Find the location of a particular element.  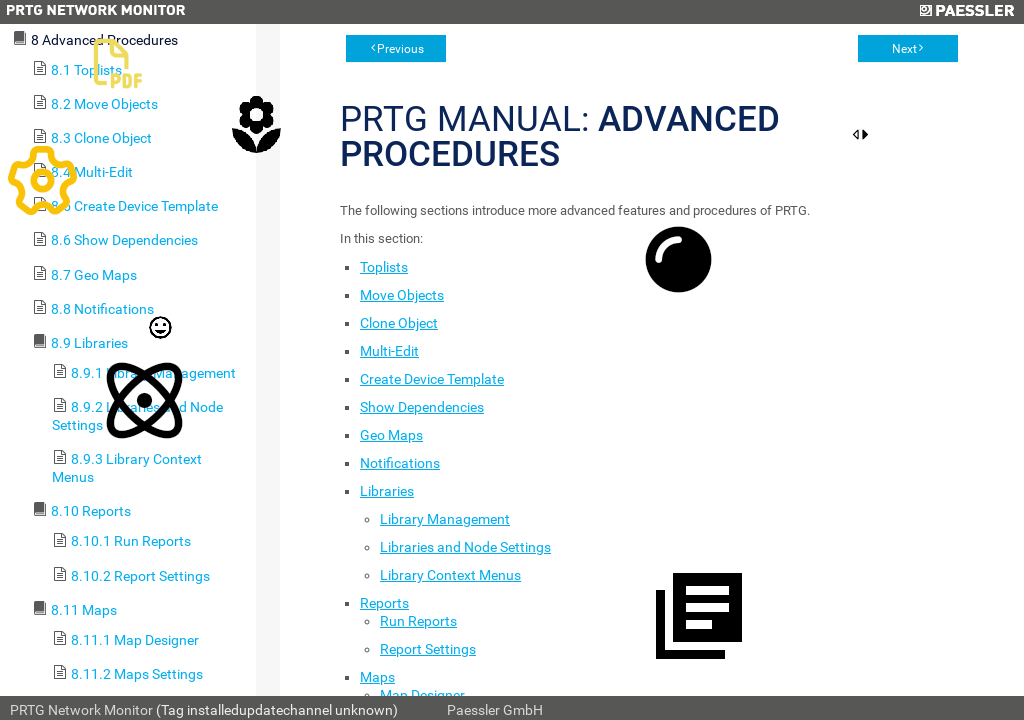

tag people in a photo is located at coordinates (160, 327).